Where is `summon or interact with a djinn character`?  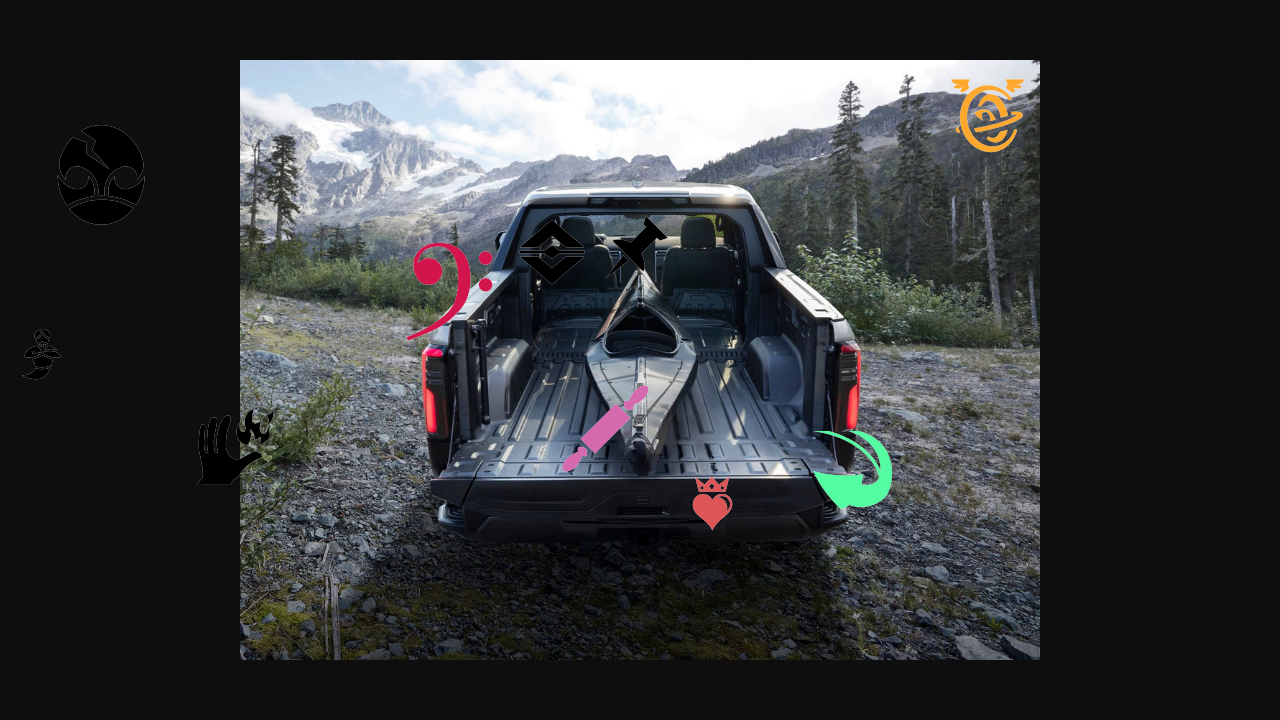 summon or interact with a djinn character is located at coordinates (42, 354).